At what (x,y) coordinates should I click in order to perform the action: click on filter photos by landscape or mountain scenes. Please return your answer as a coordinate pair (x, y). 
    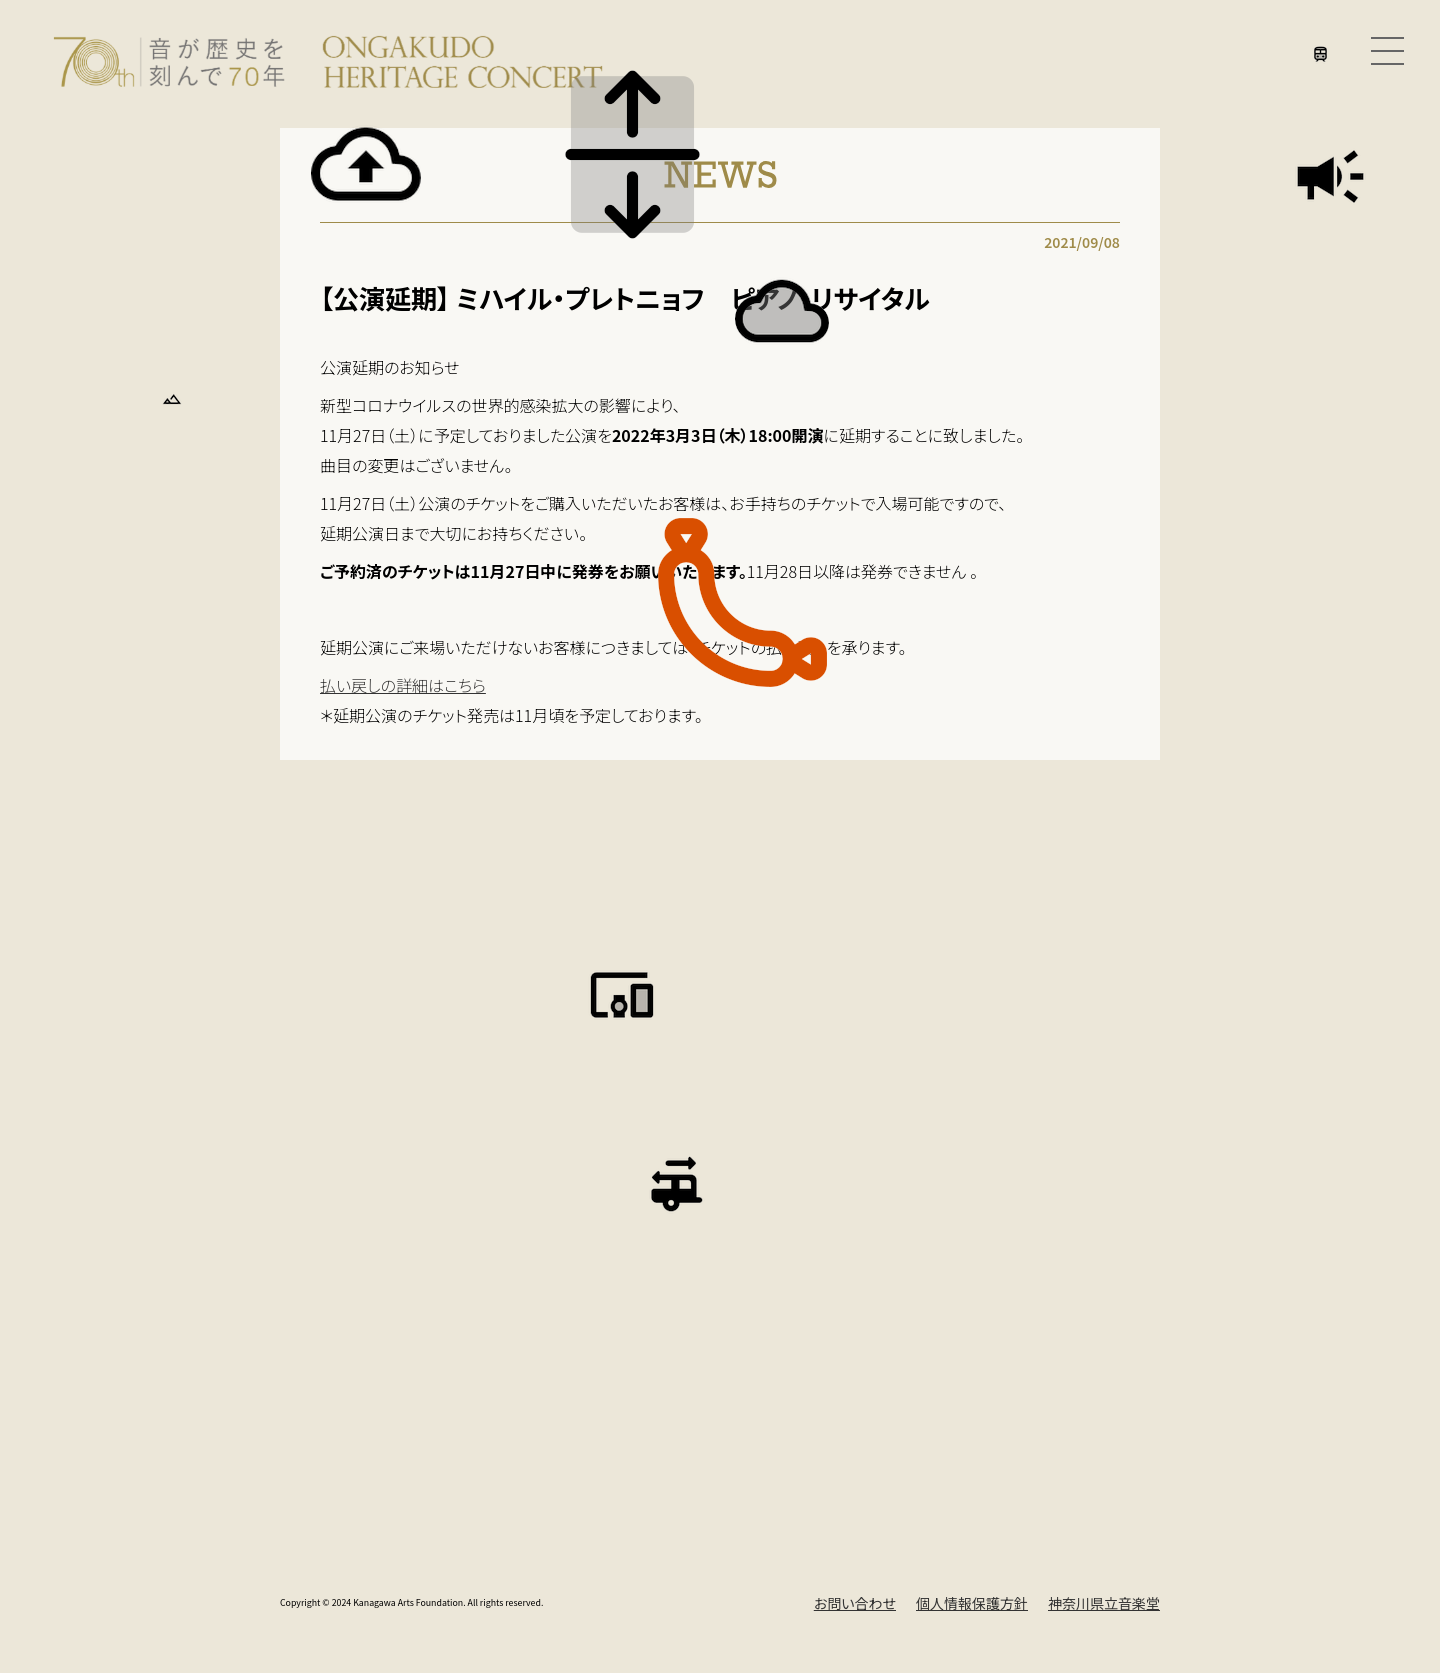
    Looking at the image, I should click on (172, 399).